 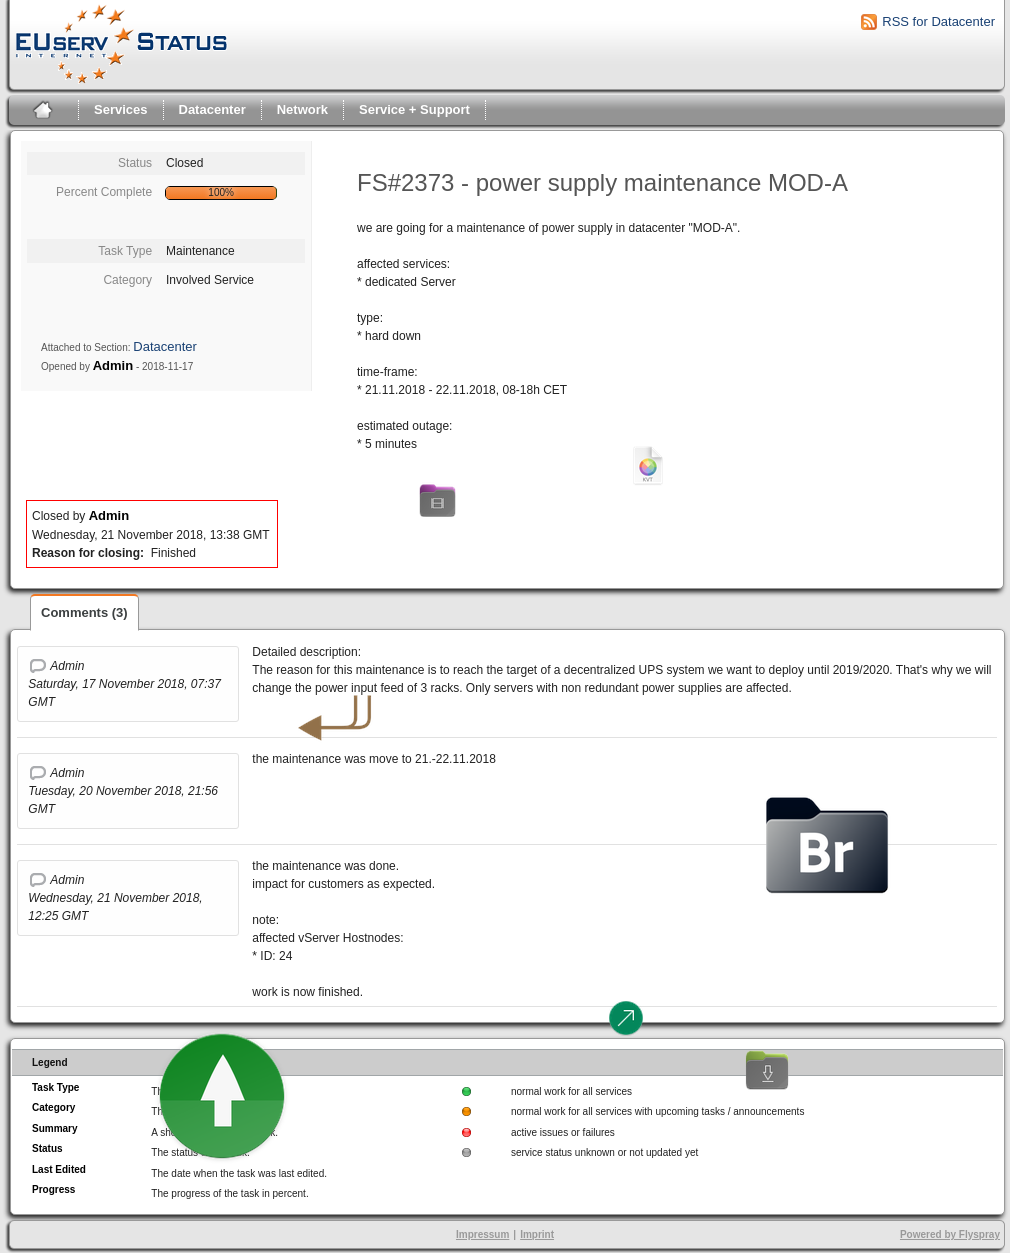 What do you see at coordinates (333, 717) in the screenshot?
I see `reply to all recipients in an email thread` at bounding box center [333, 717].